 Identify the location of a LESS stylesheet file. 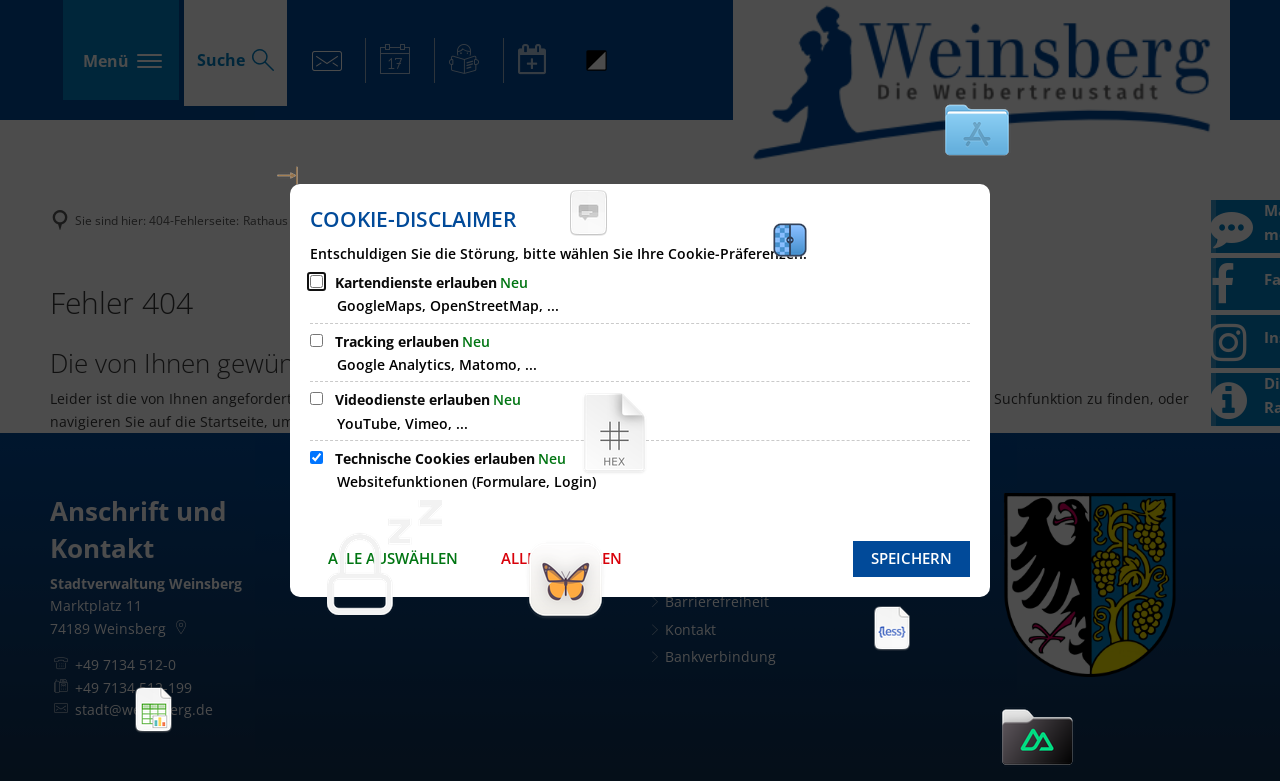
(892, 628).